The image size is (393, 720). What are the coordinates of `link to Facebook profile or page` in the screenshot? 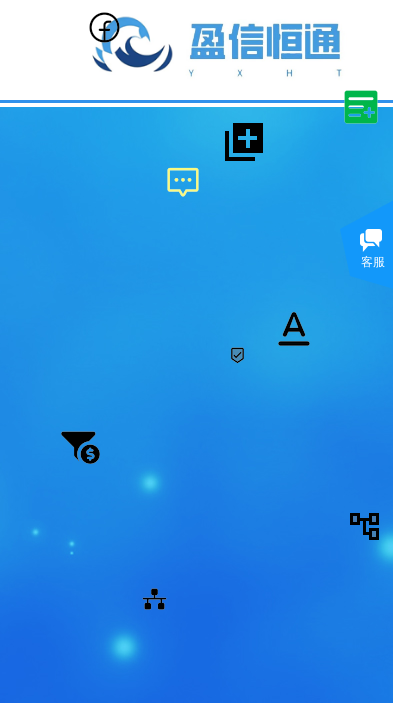 It's located at (104, 27).